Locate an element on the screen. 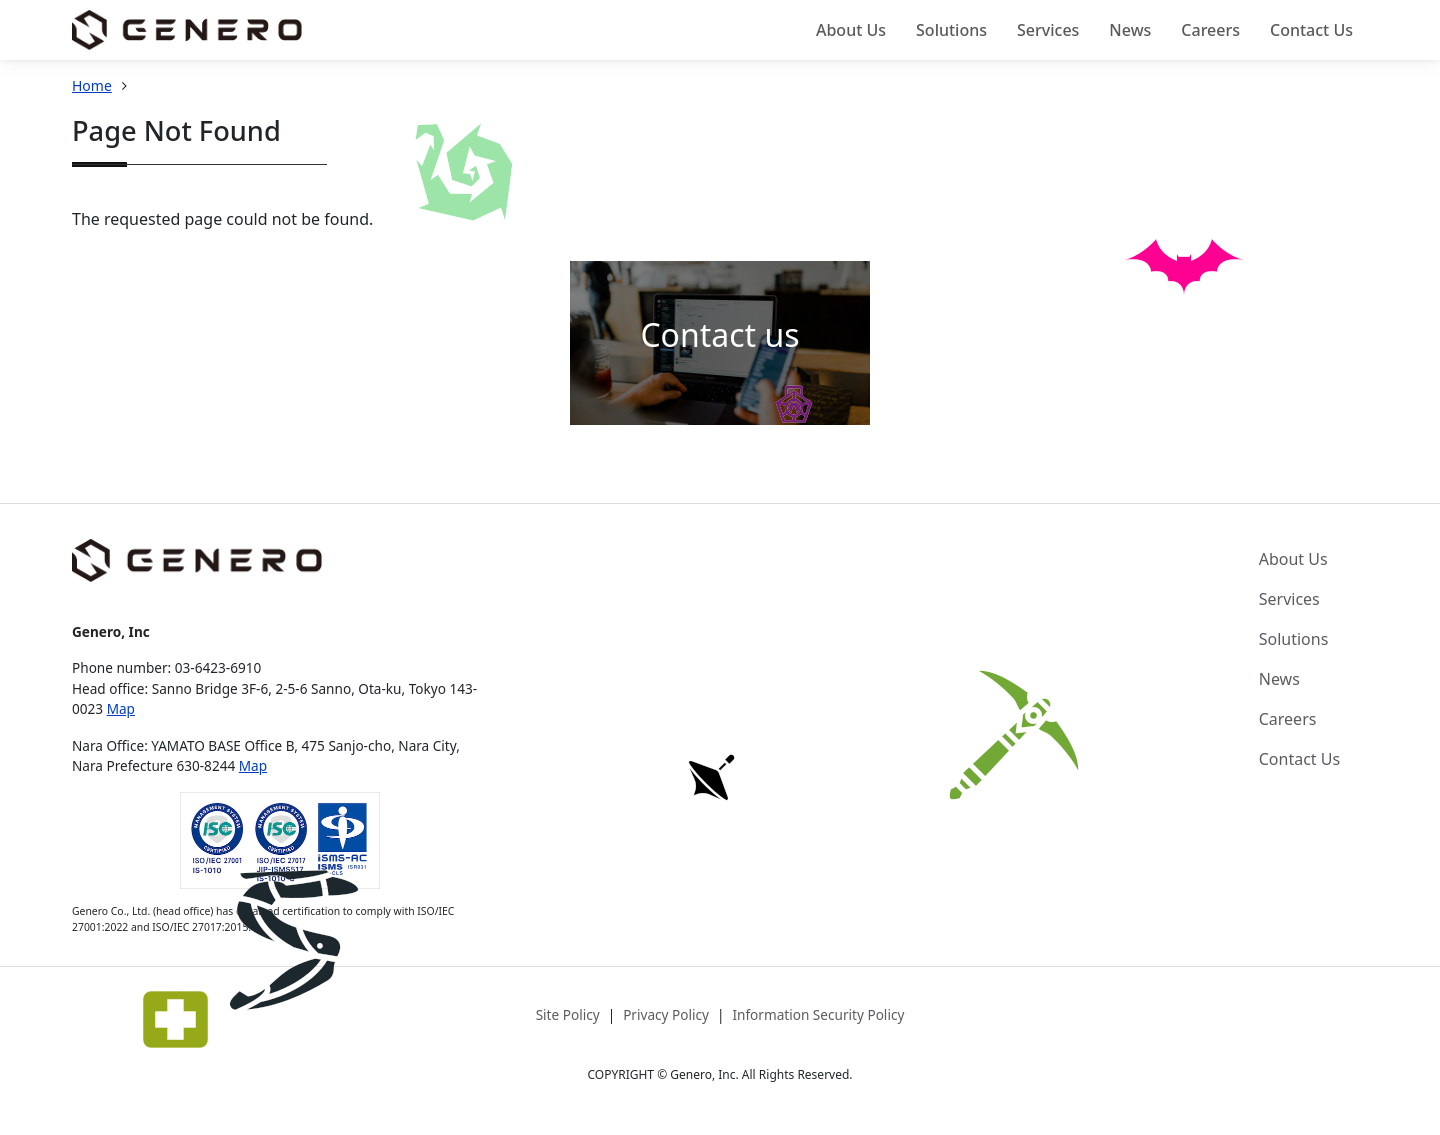 Image resolution: width=1440 pixels, height=1135 pixels. select zat'nik'tel weapon in game inventory is located at coordinates (294, 940).